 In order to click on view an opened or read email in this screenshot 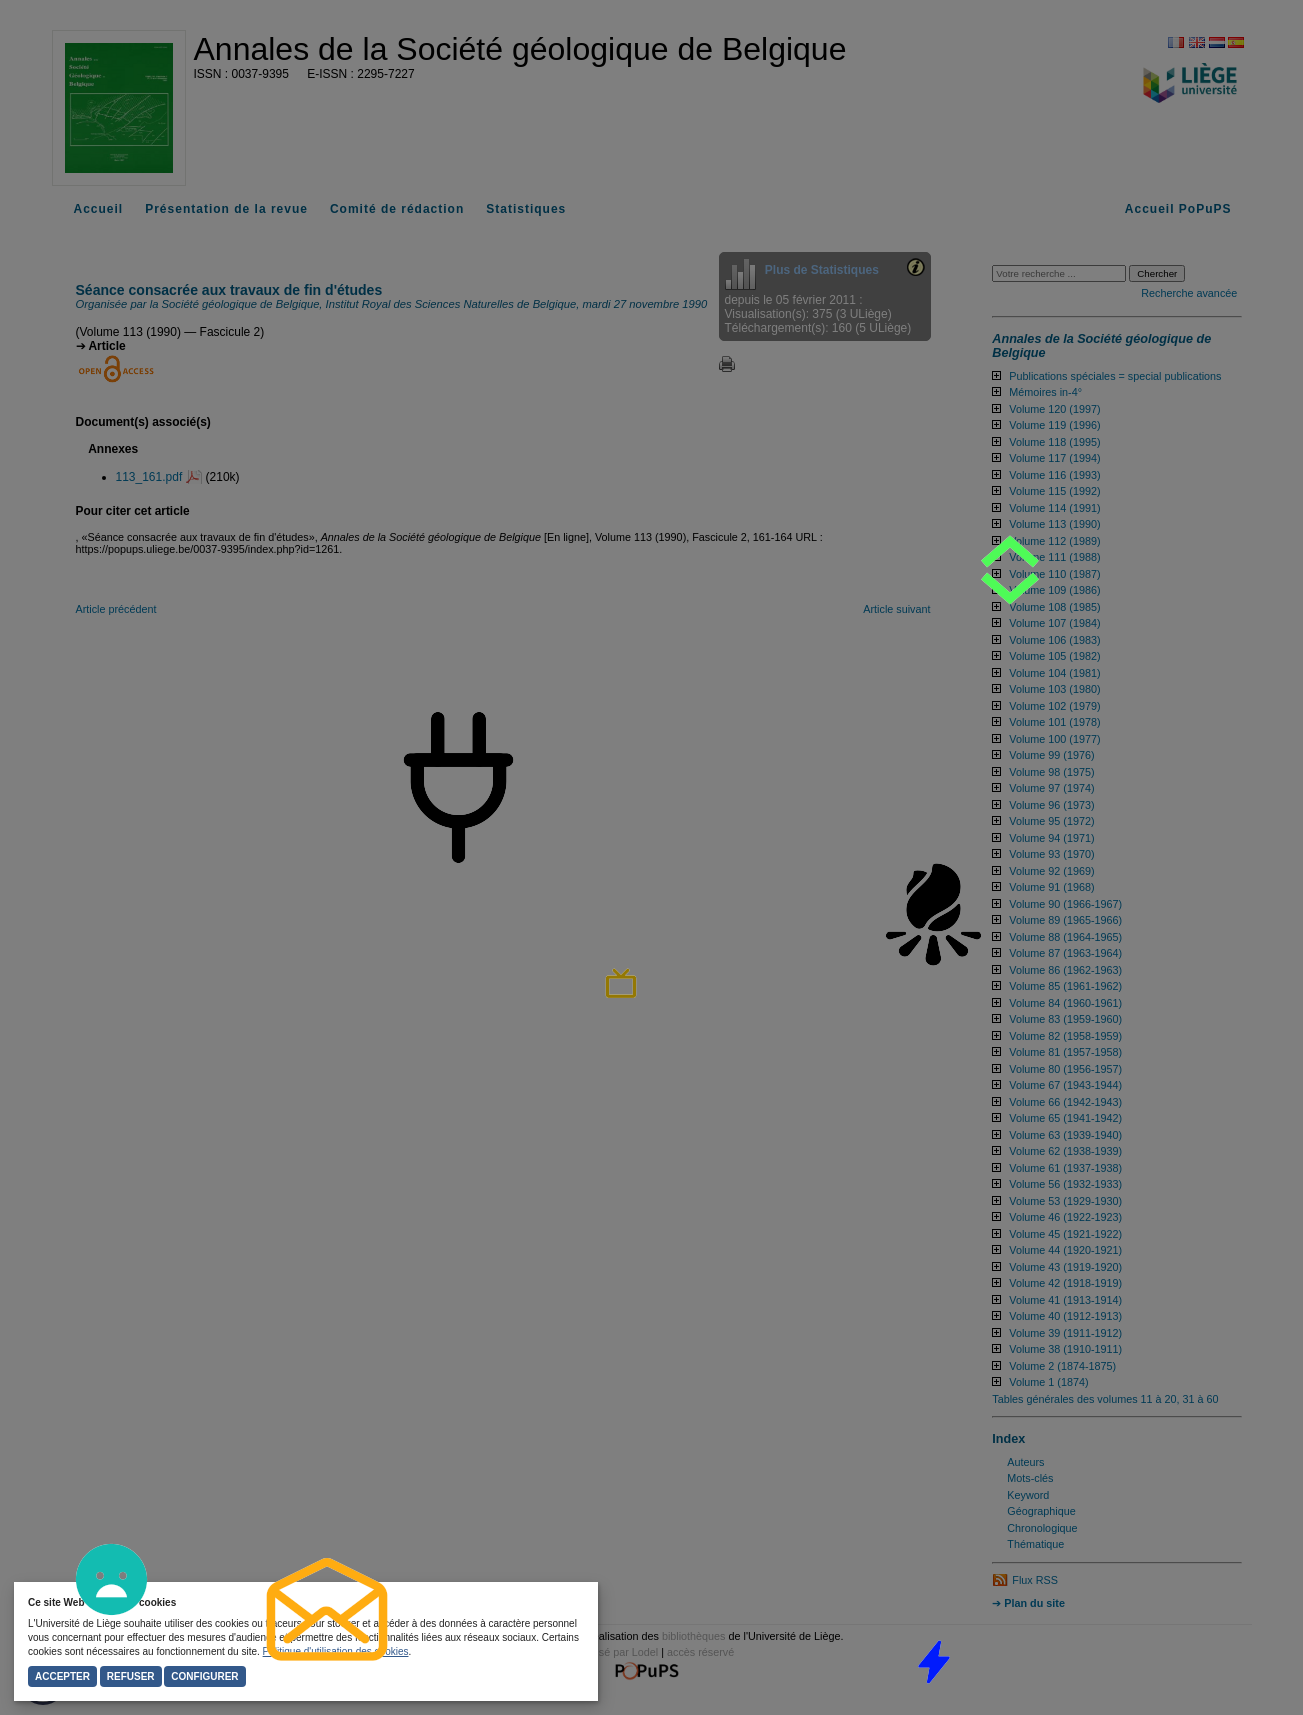, I will do `click(327, 1609)`.